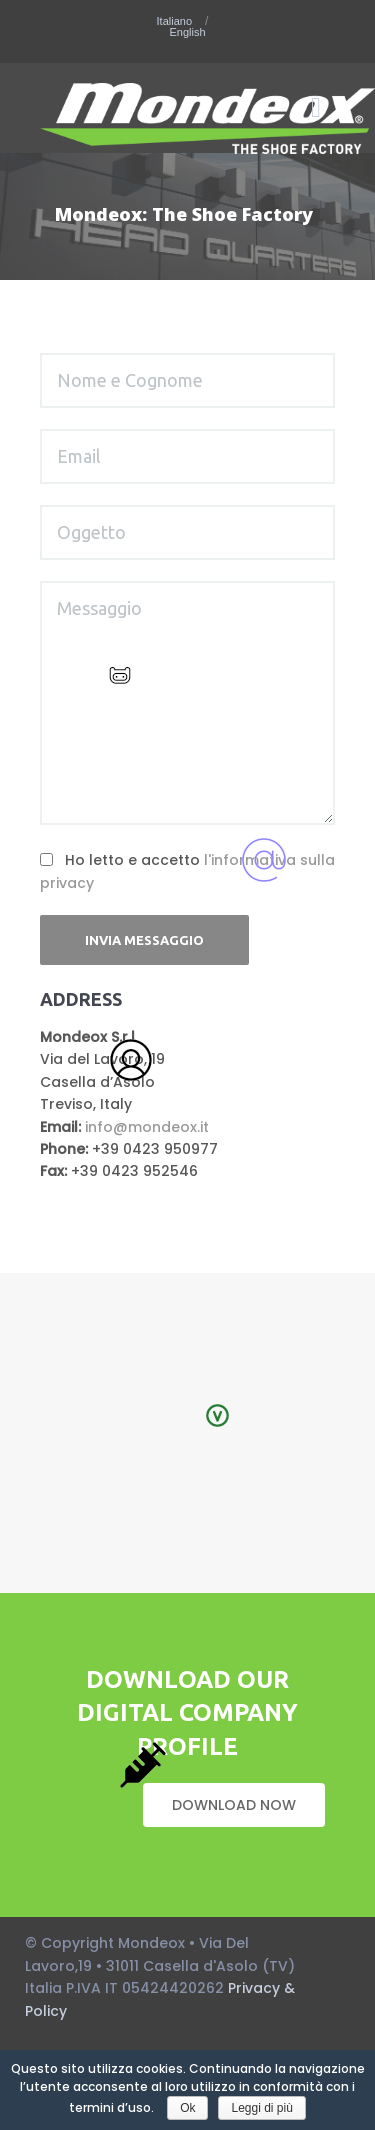  Describe the element at coordinates (143, 1765) in the screenshot. I see `access vaccination or medical records` at that location.